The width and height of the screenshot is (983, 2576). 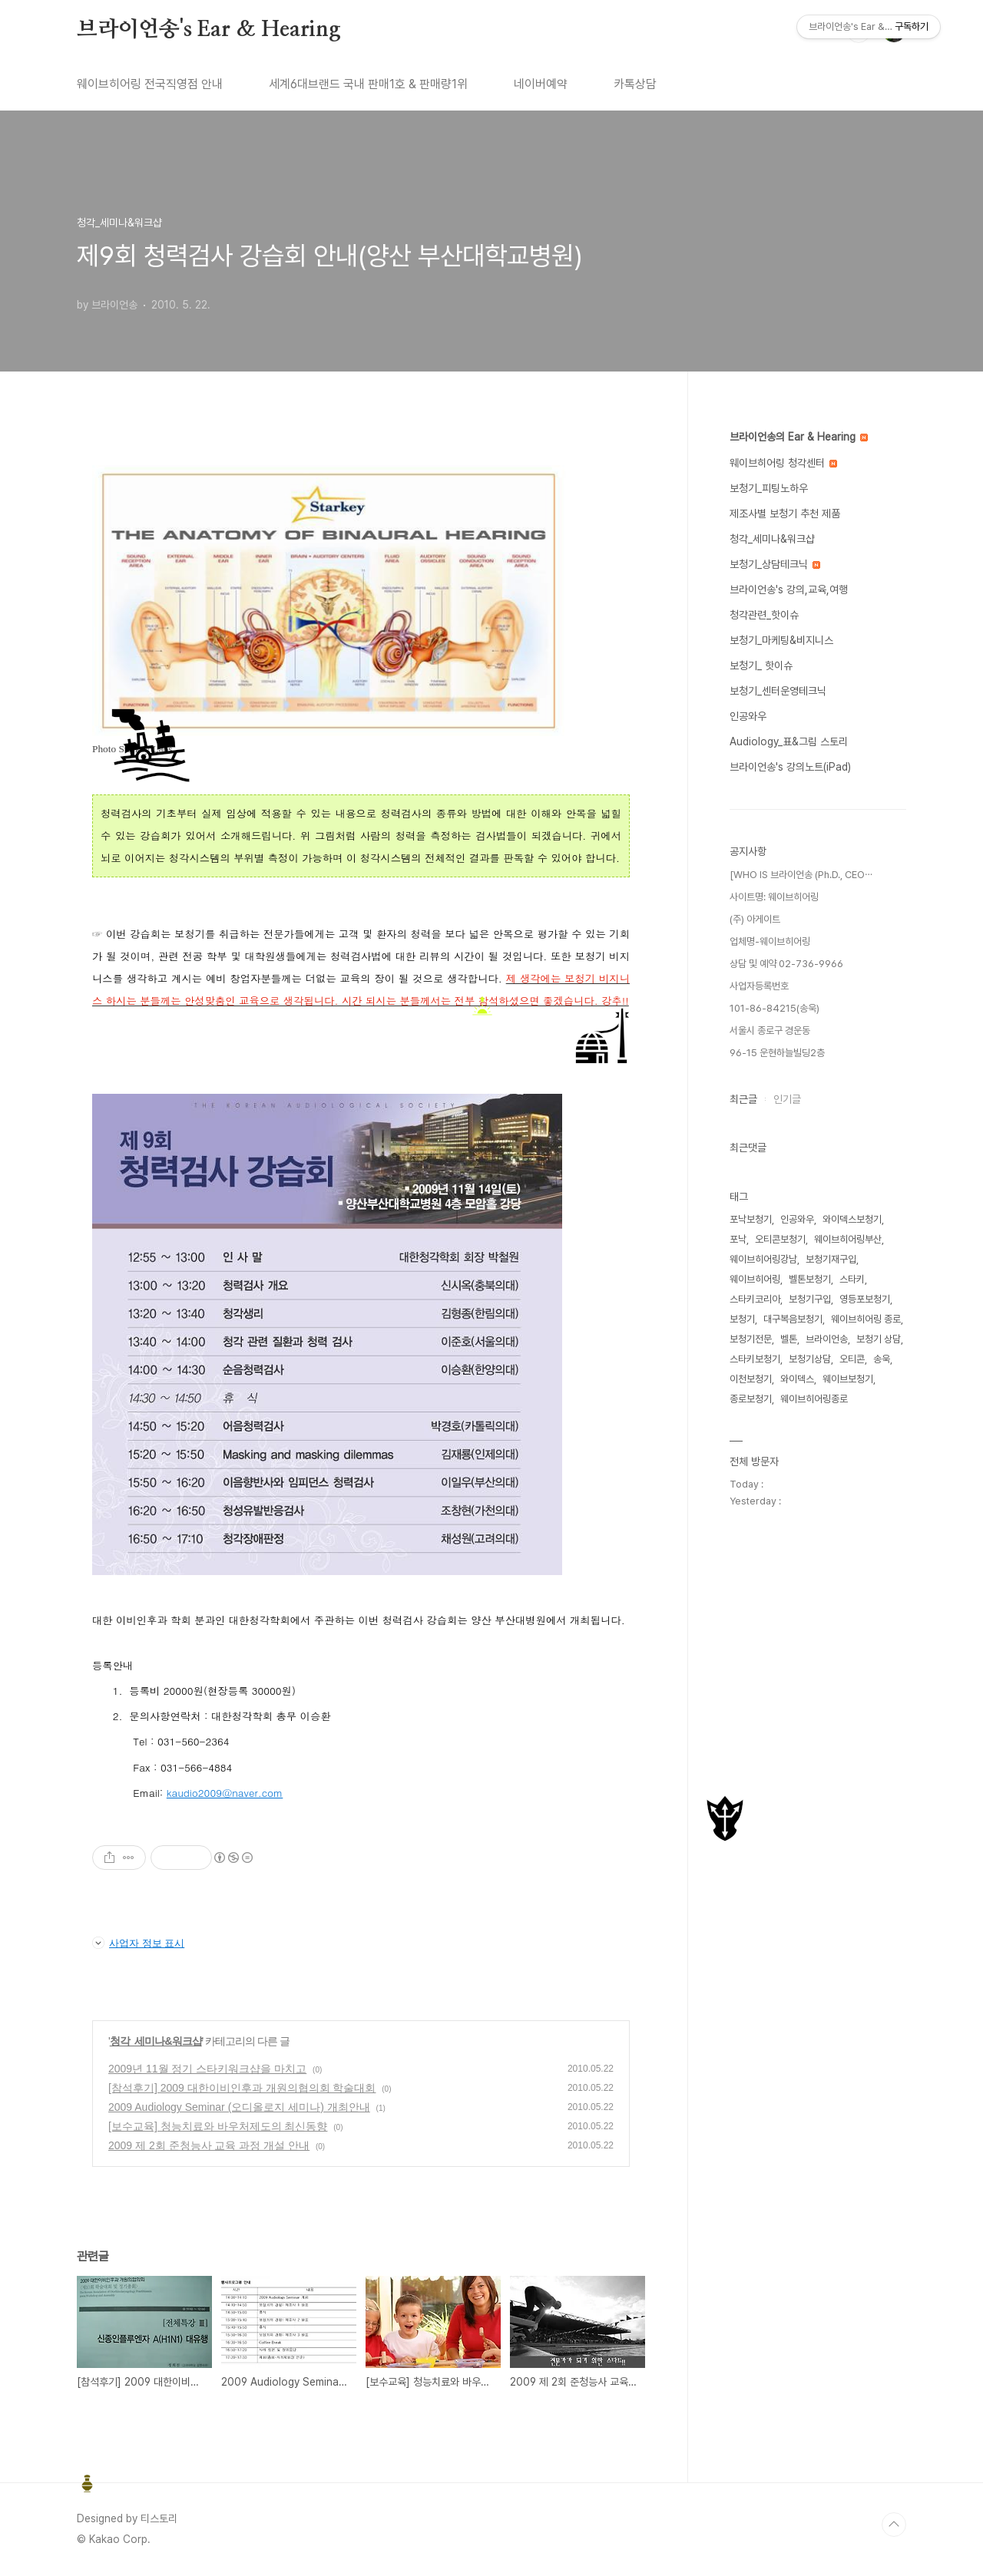 What do you see at coordinates (87, 2483) in the screenshot?
I see `view pottery or ceramics collection` at bounding box center [87, 2483].